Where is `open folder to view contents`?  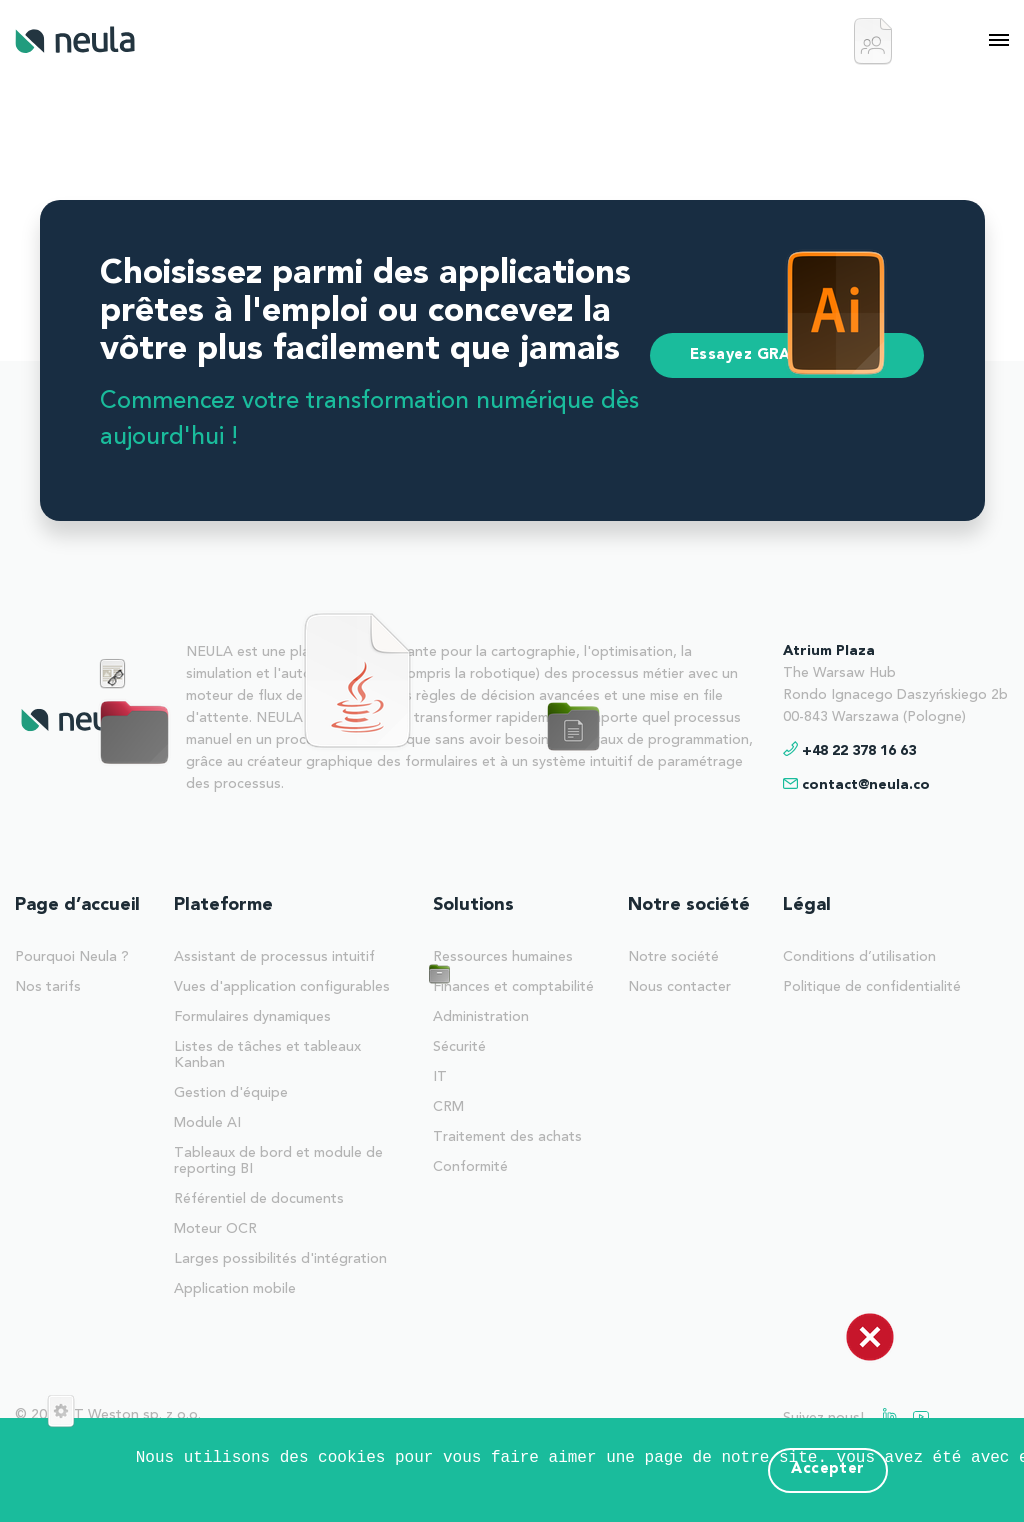 open folder to view contents is located at coordinates (134, 732).